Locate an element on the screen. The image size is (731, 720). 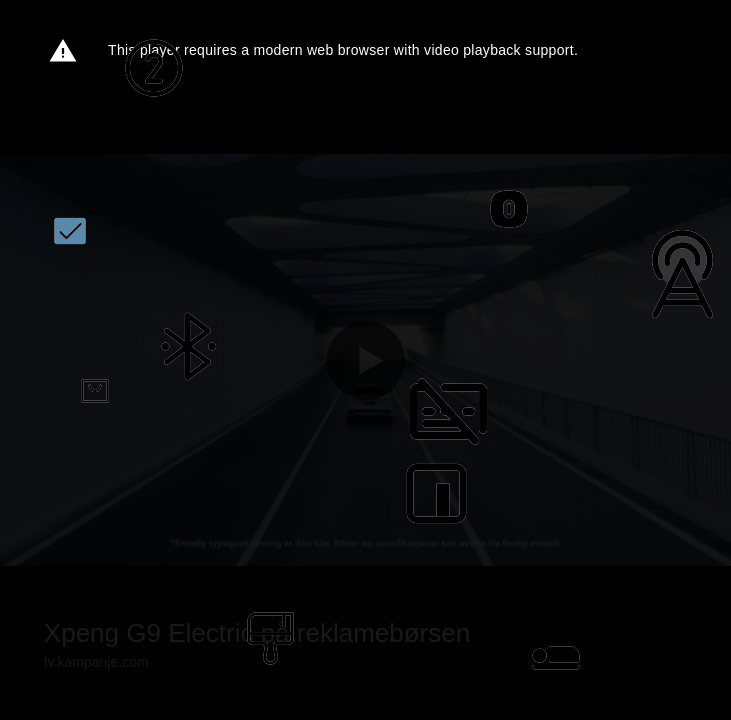
view hotel or accommodation options is located at coordinates (556, 658).